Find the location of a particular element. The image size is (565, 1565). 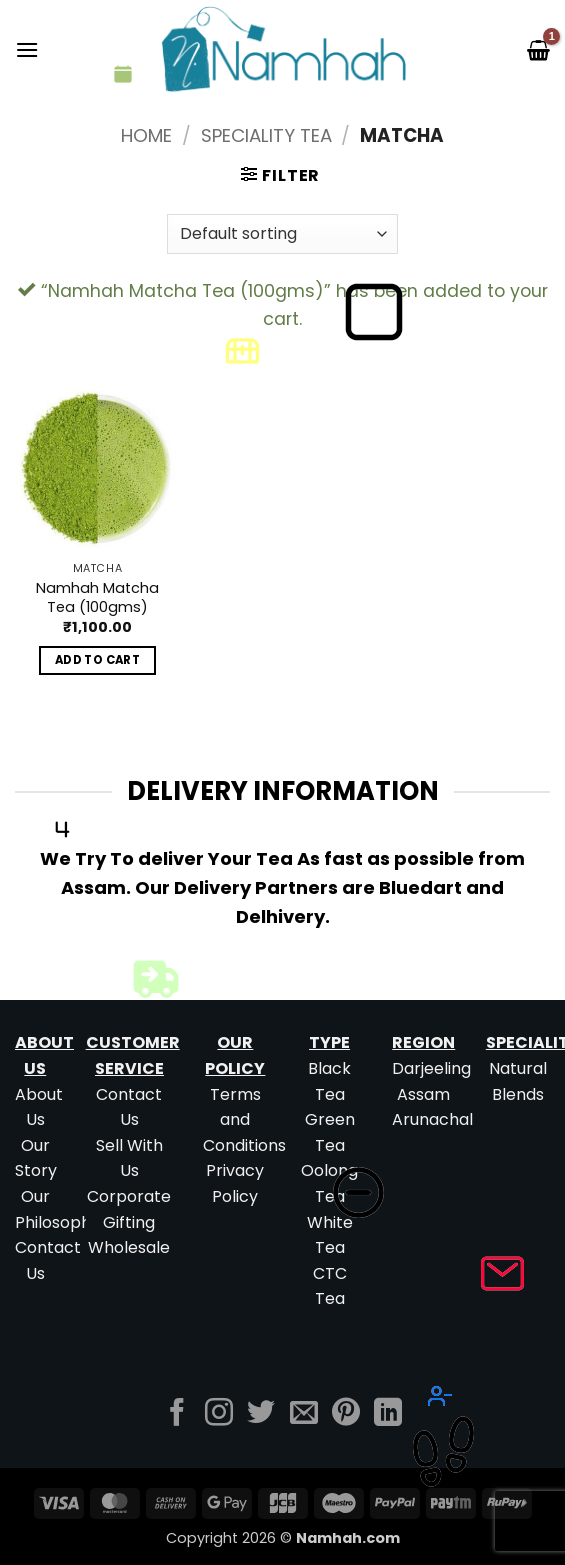

remove a user or contact is located at coordinates (440, 1396).